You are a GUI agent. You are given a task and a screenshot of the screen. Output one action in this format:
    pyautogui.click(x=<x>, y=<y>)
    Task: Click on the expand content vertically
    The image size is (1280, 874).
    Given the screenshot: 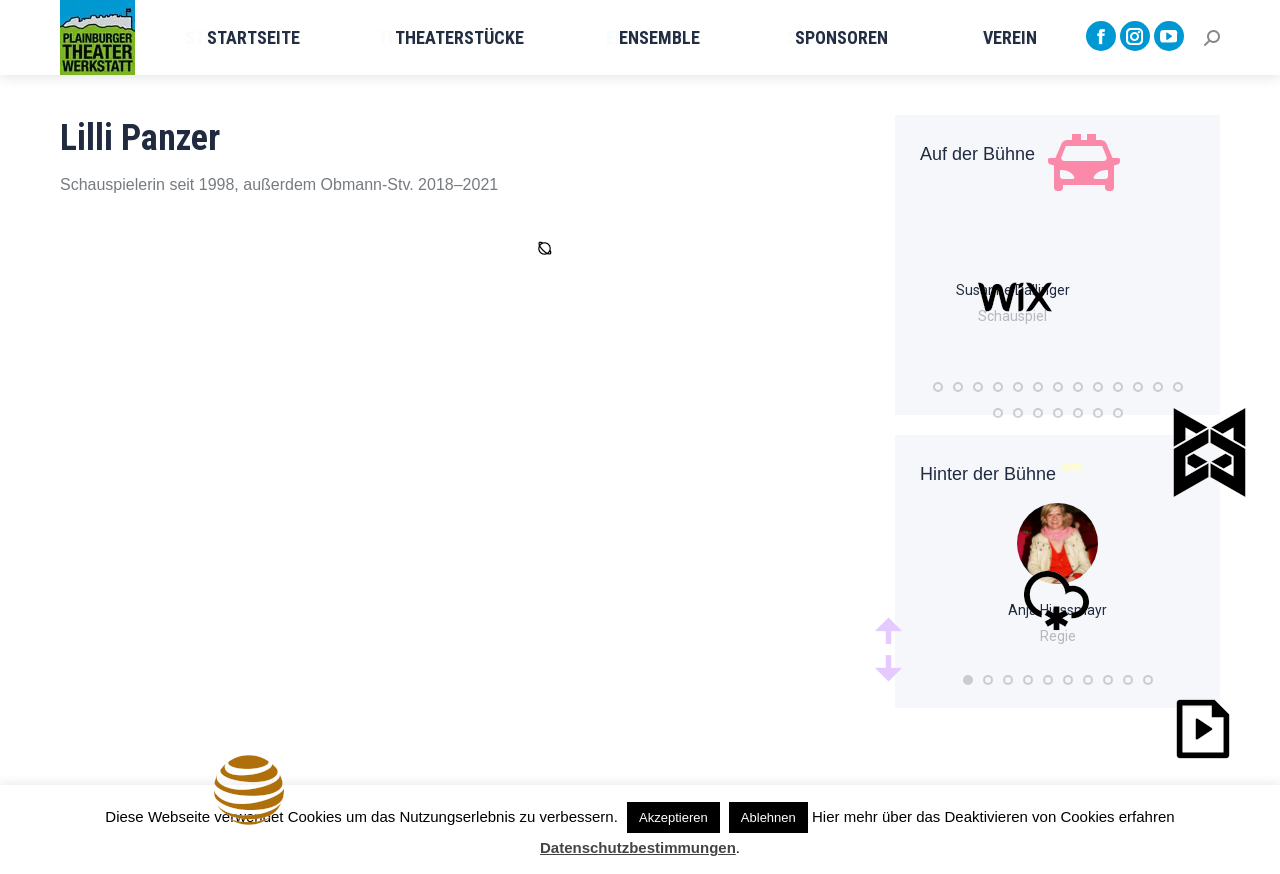 What is the action you would take?
    pyautogui.click(x=888, y=649)
    